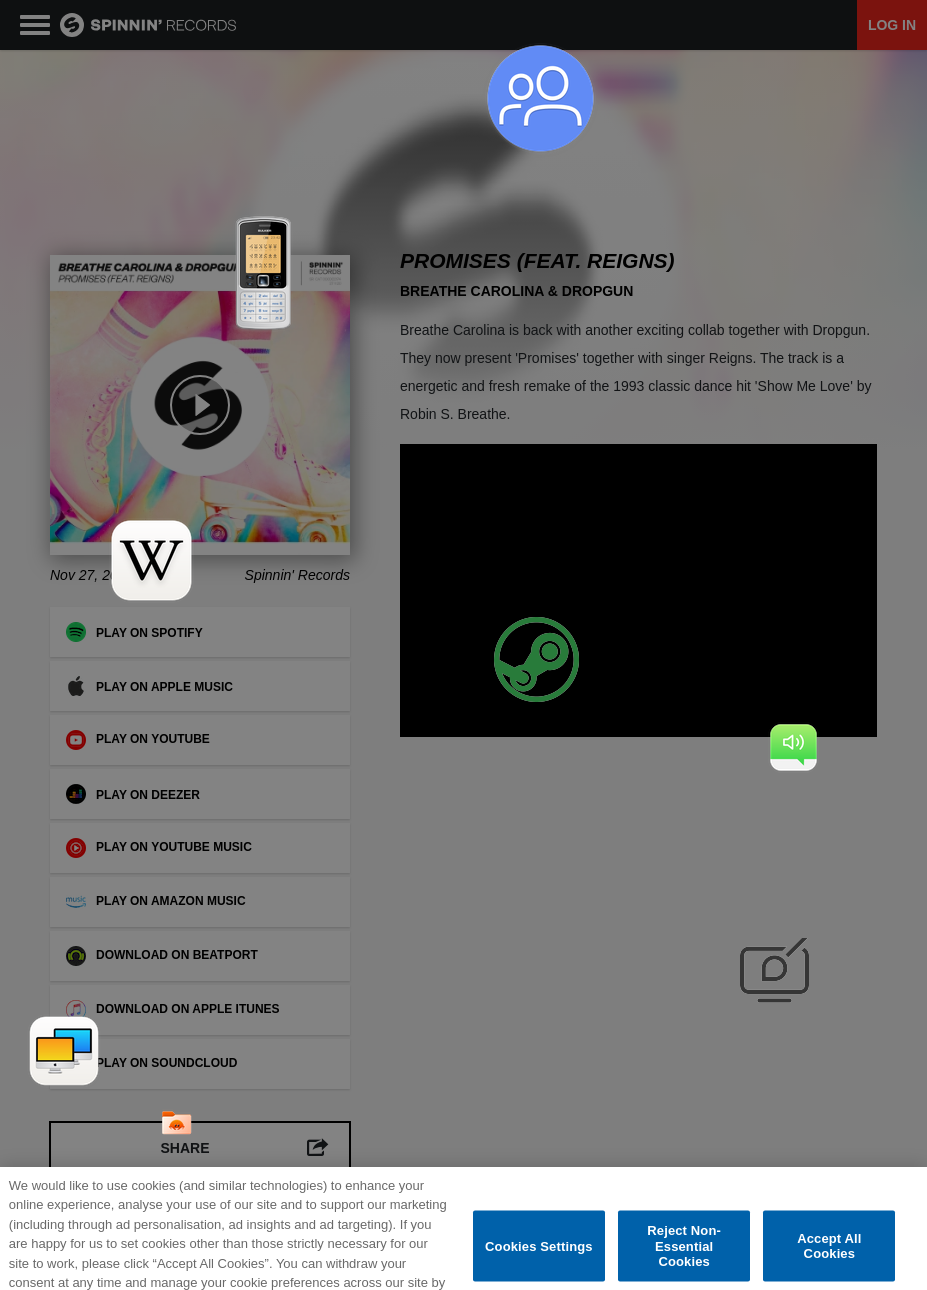 The height and width of the screenshot is (1290, 927). I want to click on open rust programming projects folder, so click(176, 1123).